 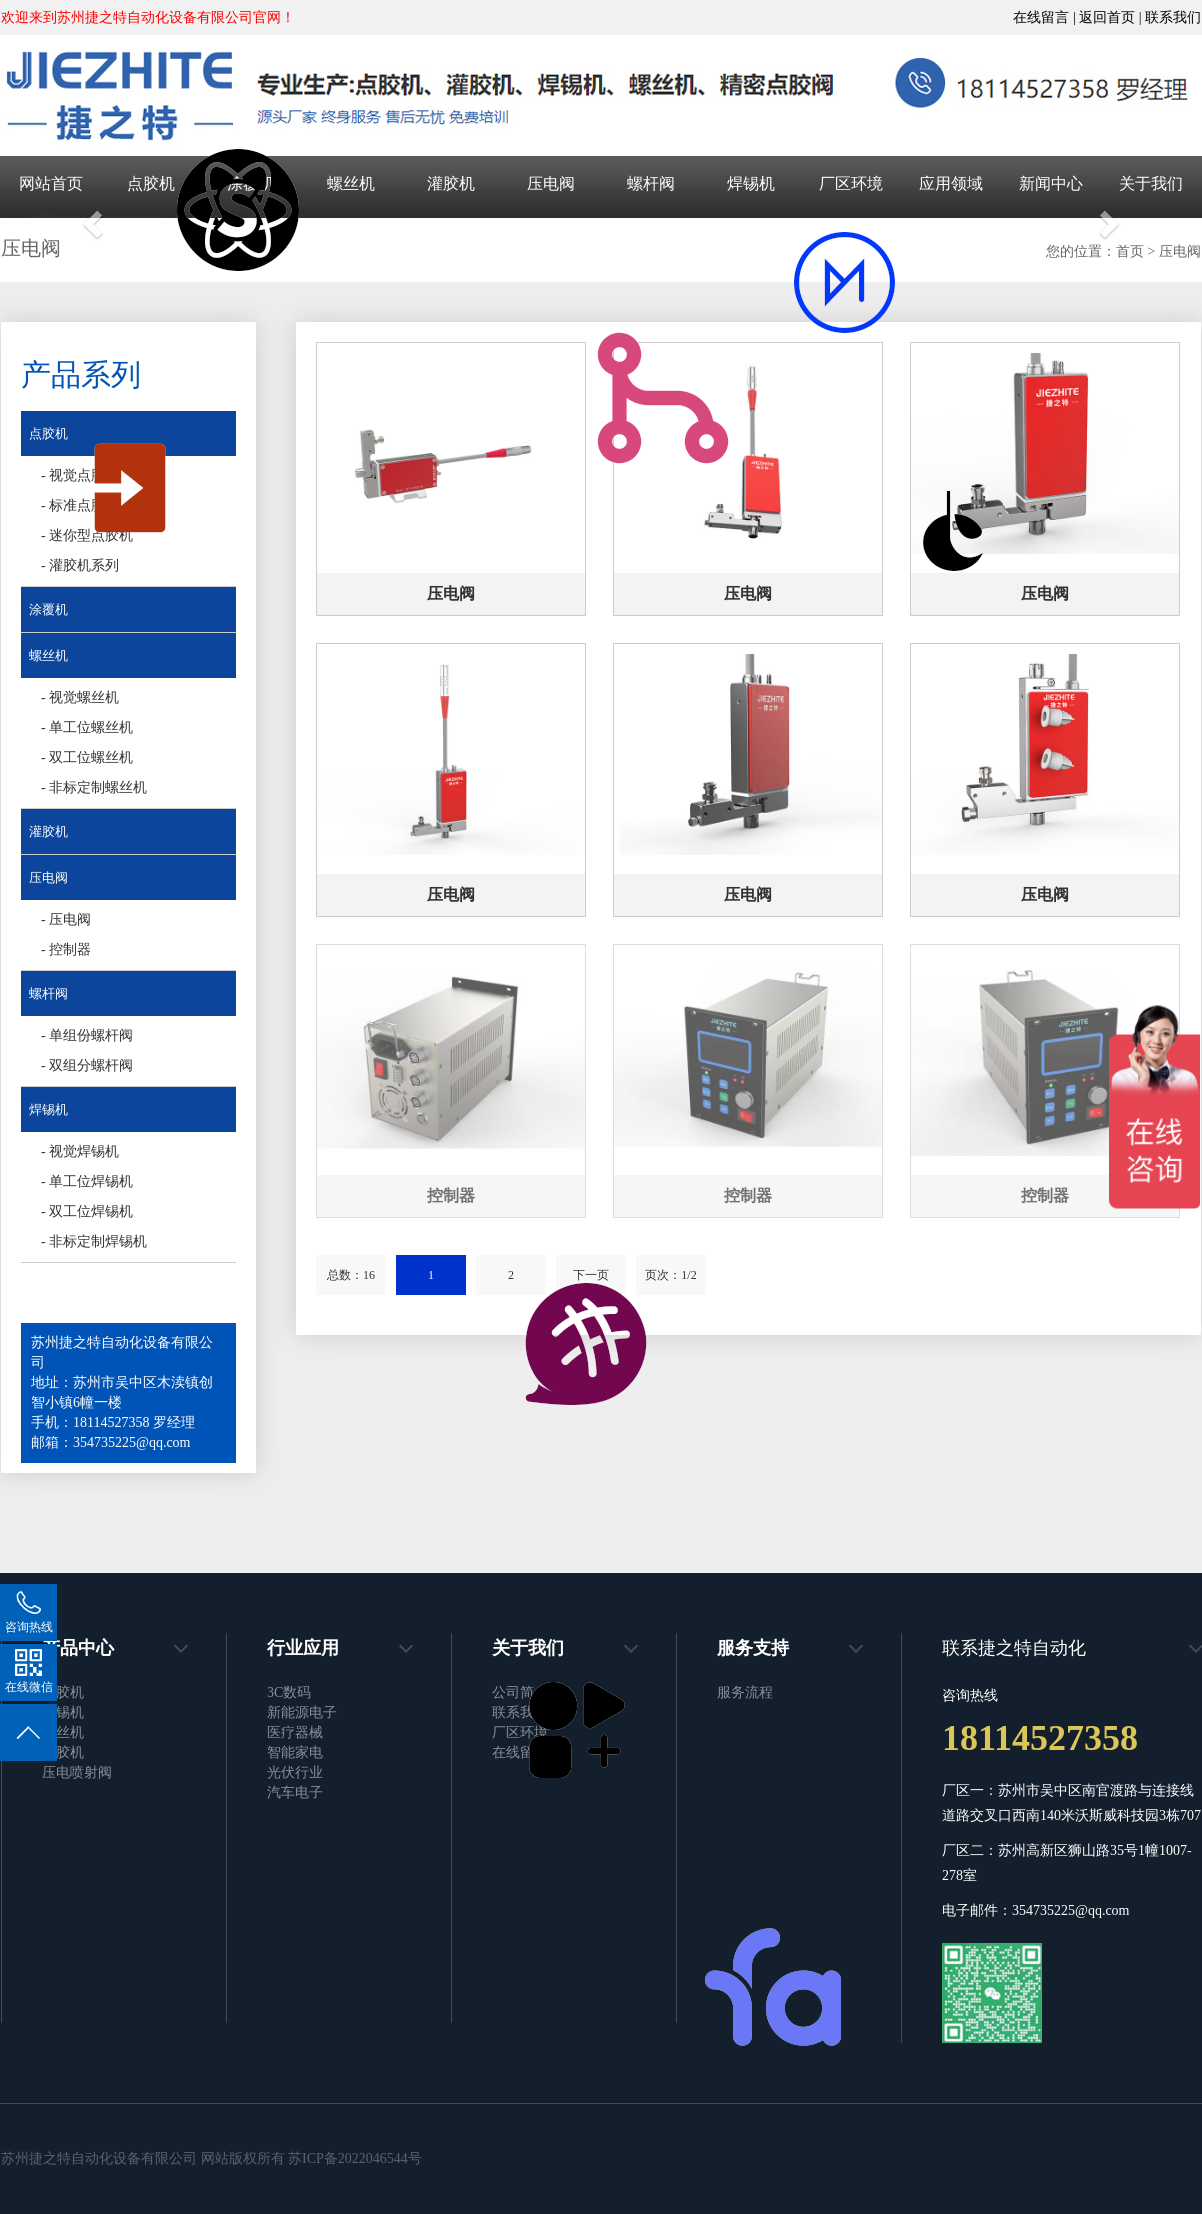 What do you see at coordinates (238, 210) in the screenshot?
I see `semantic ui react library logo` at bounding box center [238, 210].